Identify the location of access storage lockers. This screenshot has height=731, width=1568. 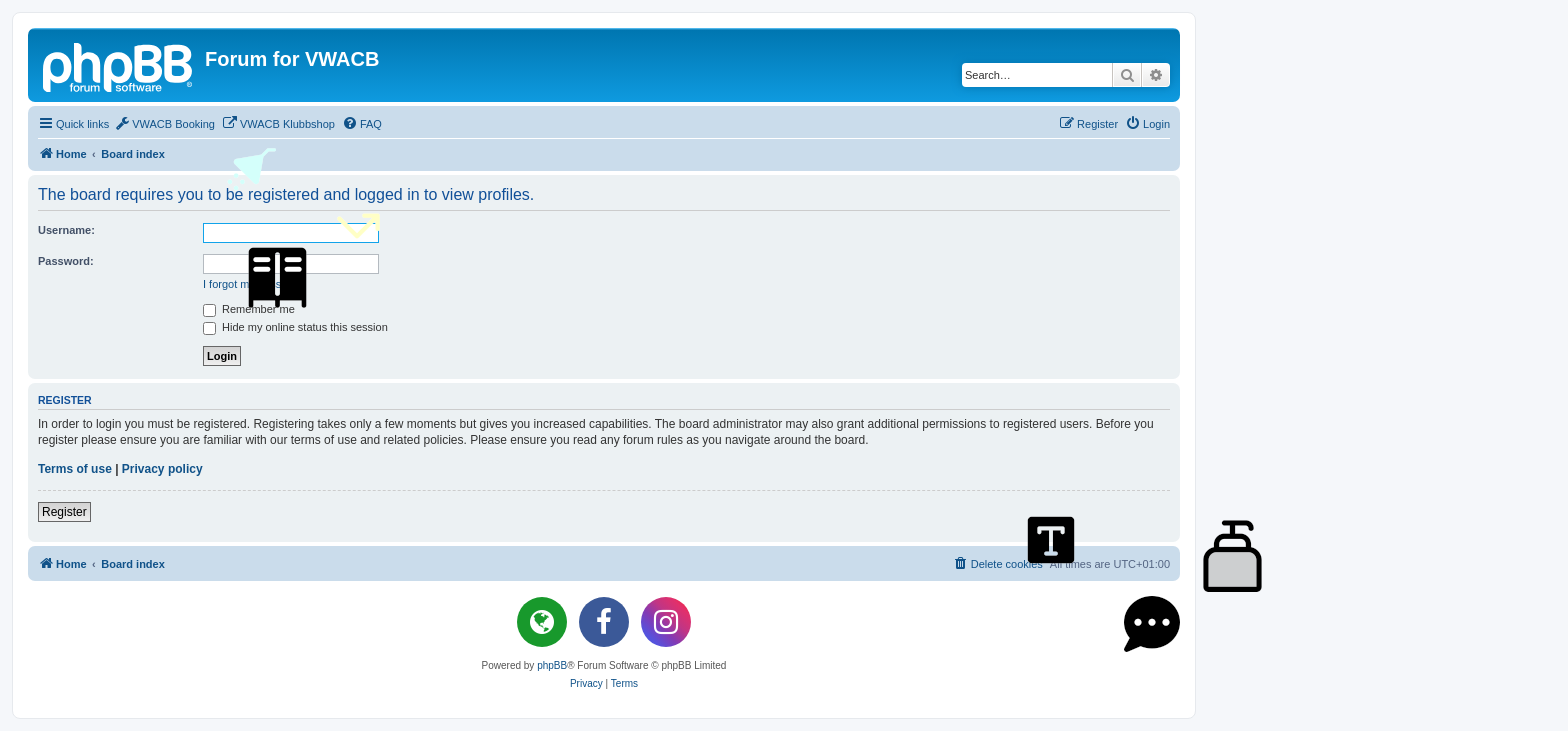
(277, 276).